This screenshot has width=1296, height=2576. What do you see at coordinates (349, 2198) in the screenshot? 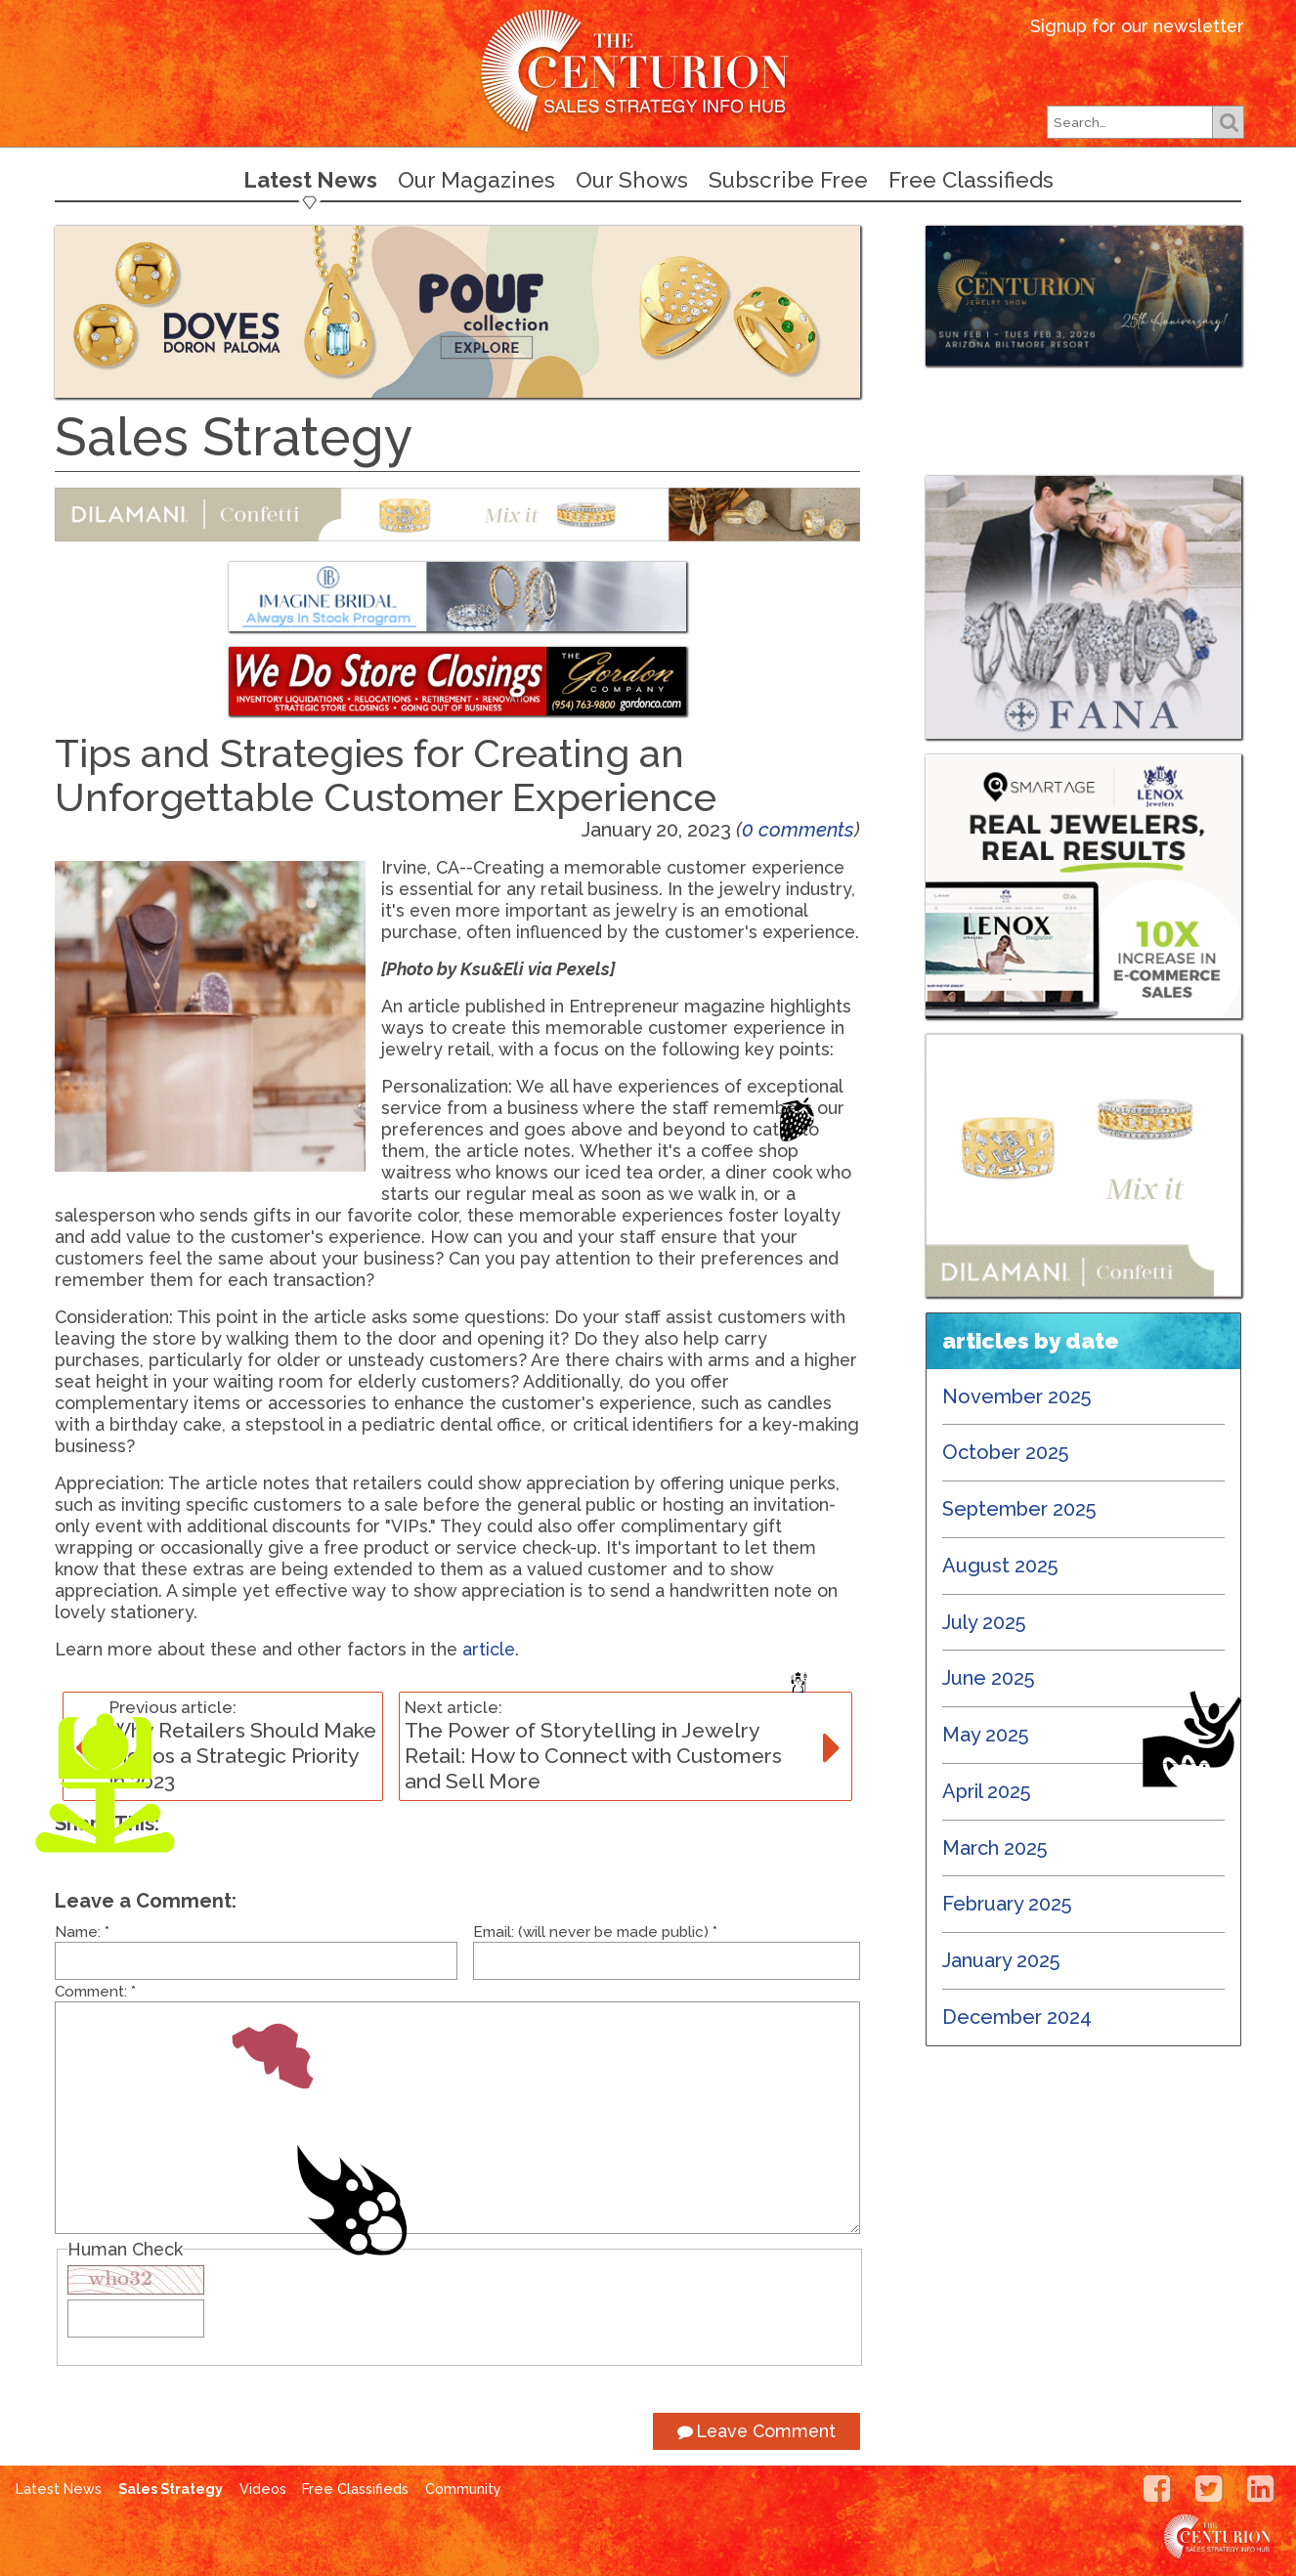
I see `activate fire or burn effect in game` at bounding box center [349, 2198].